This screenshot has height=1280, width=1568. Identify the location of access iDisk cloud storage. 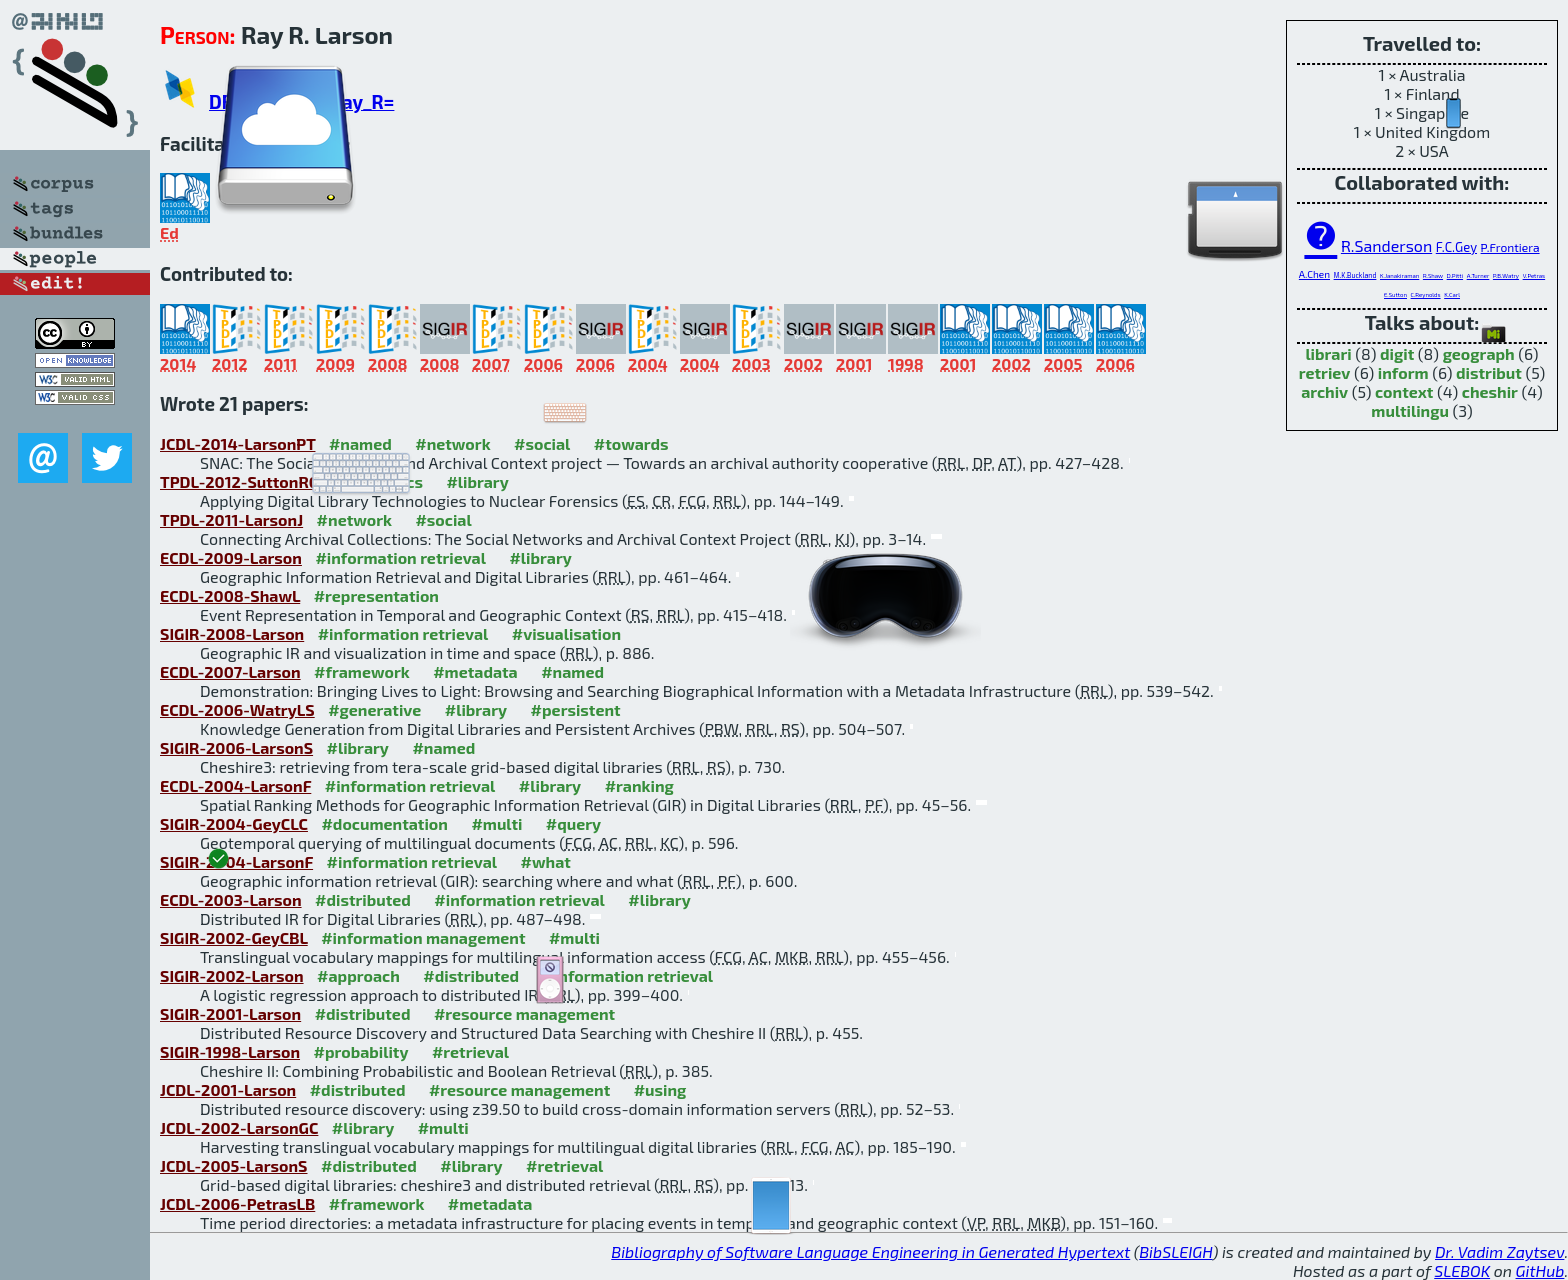
(285, 139).